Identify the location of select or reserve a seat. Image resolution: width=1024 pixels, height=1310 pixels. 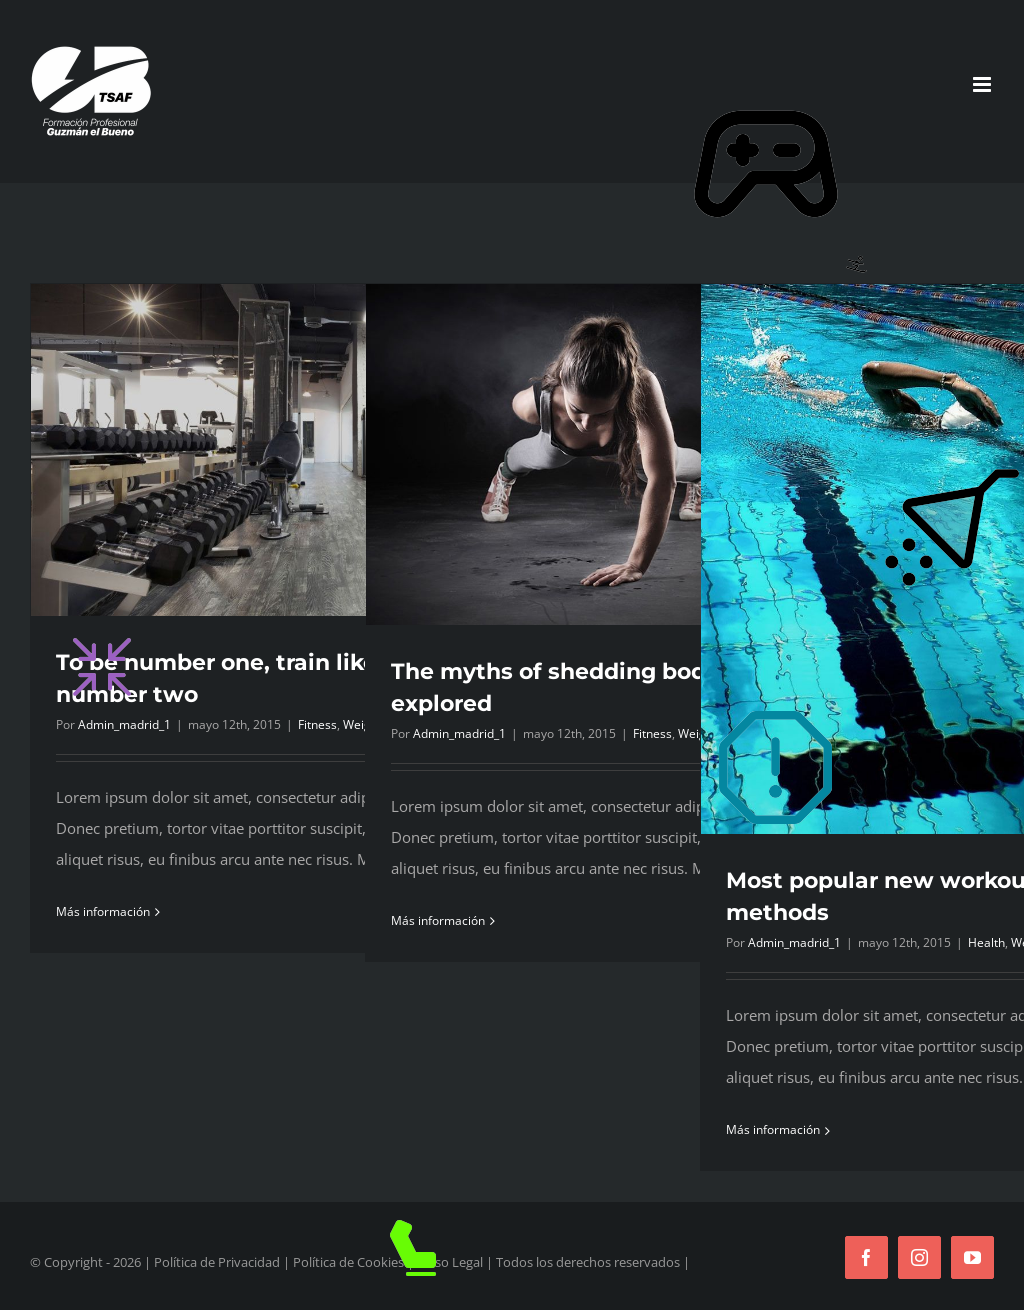
(412, 1248).